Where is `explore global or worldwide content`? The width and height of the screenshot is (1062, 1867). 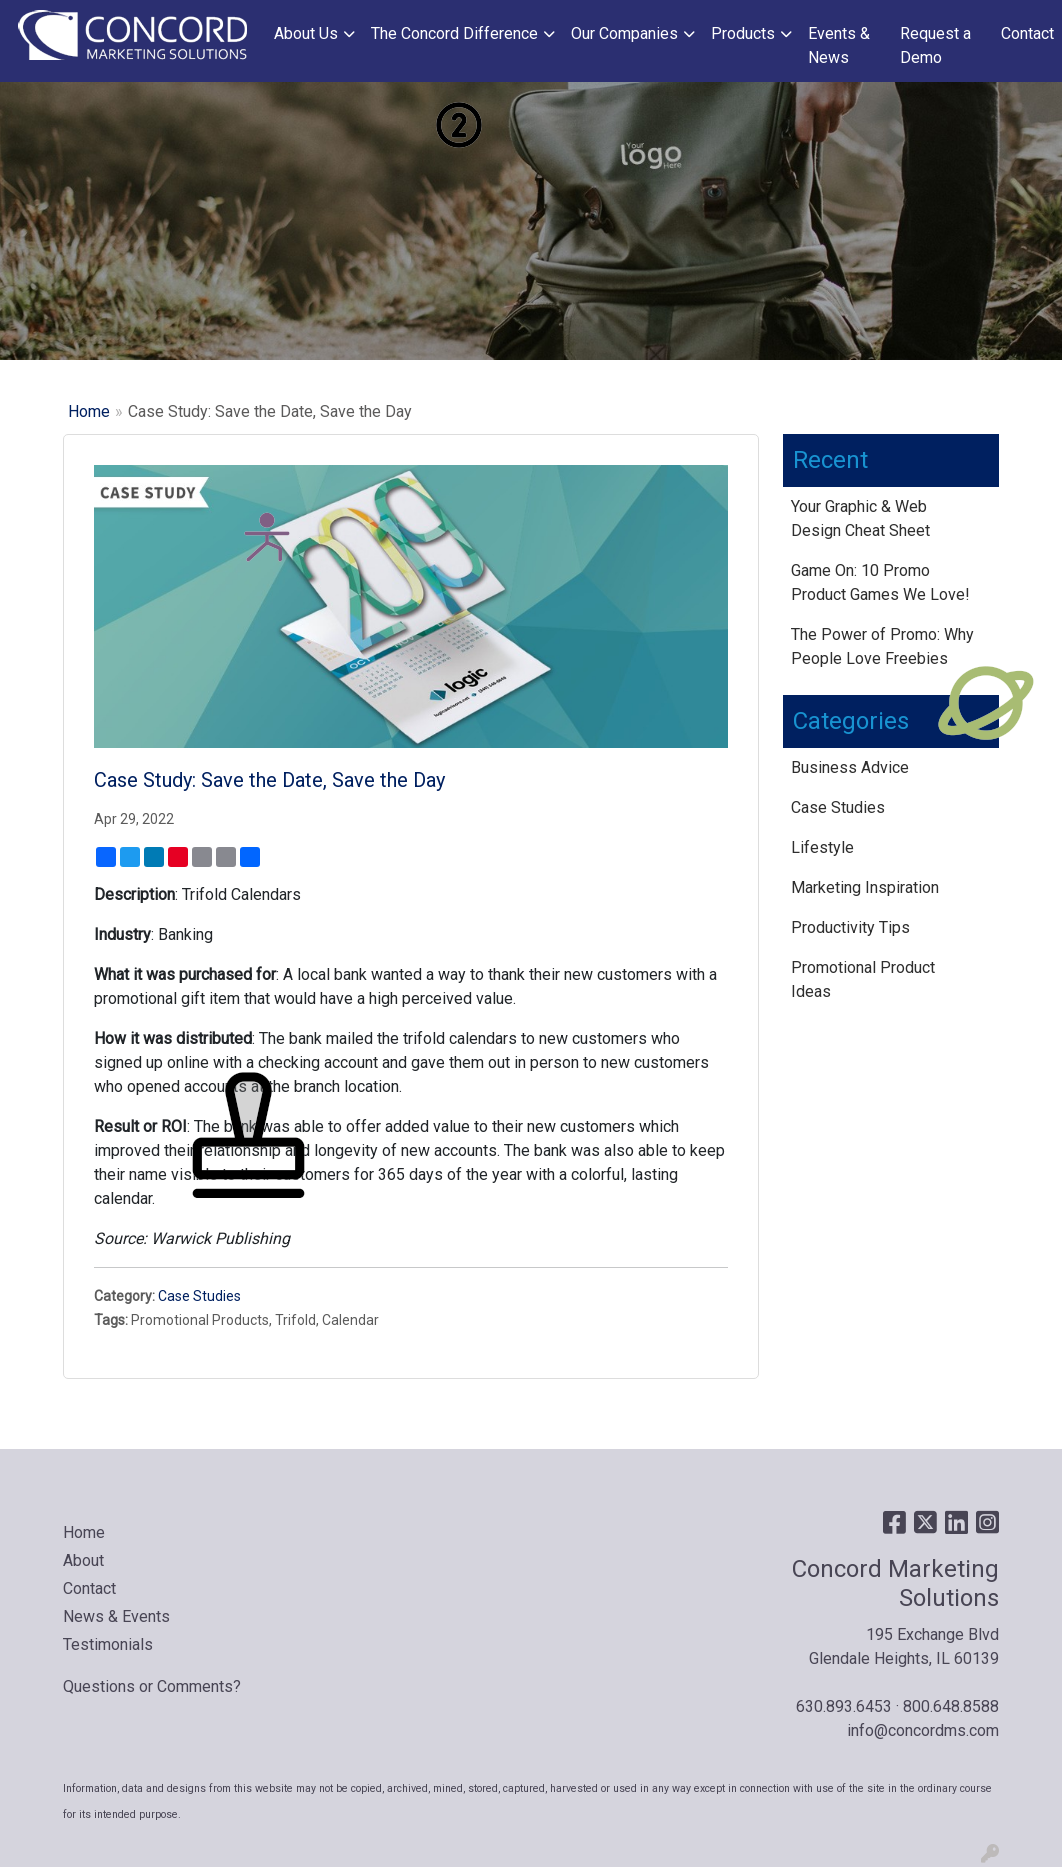
explore global or worldwide content is located at coordinates (986, 703).